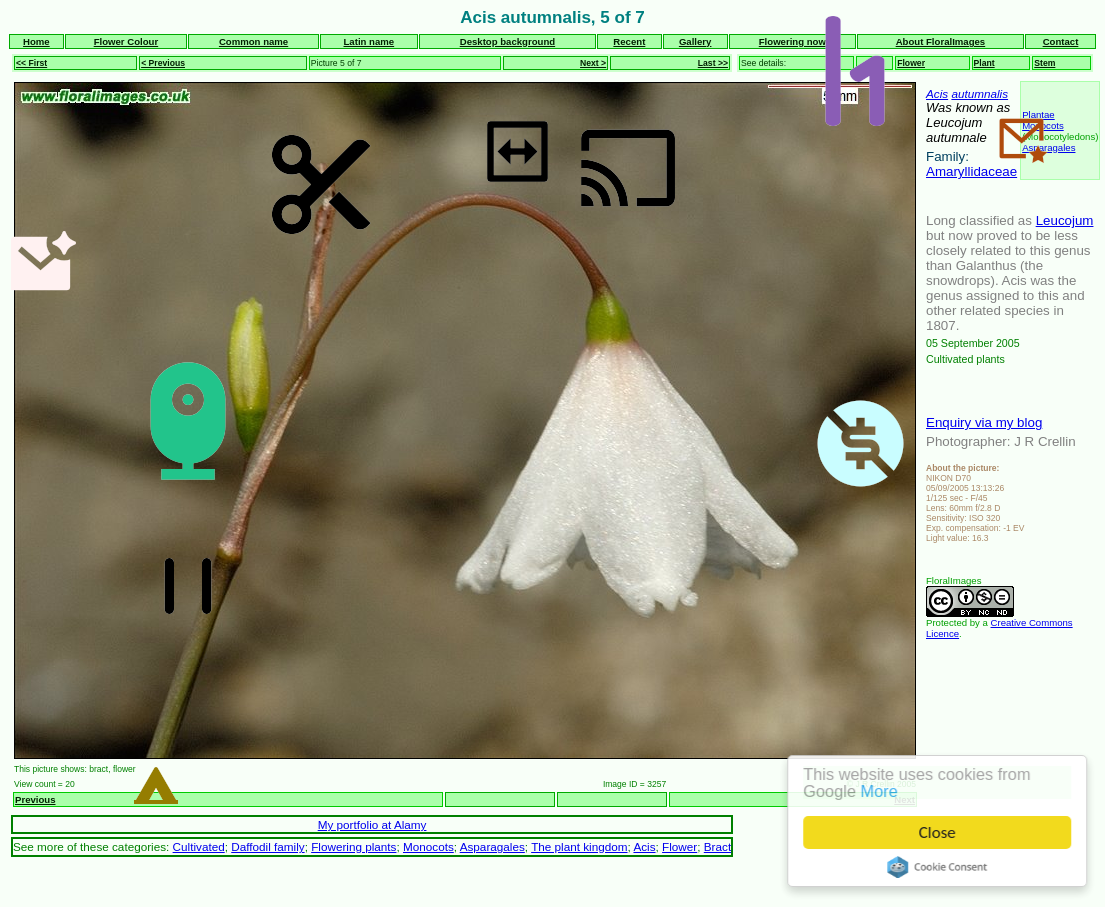  What do you see at coordinates (628, 168) in the screenshot?
I see `cast media to a chromecast device` at bounding box center [628, 168].